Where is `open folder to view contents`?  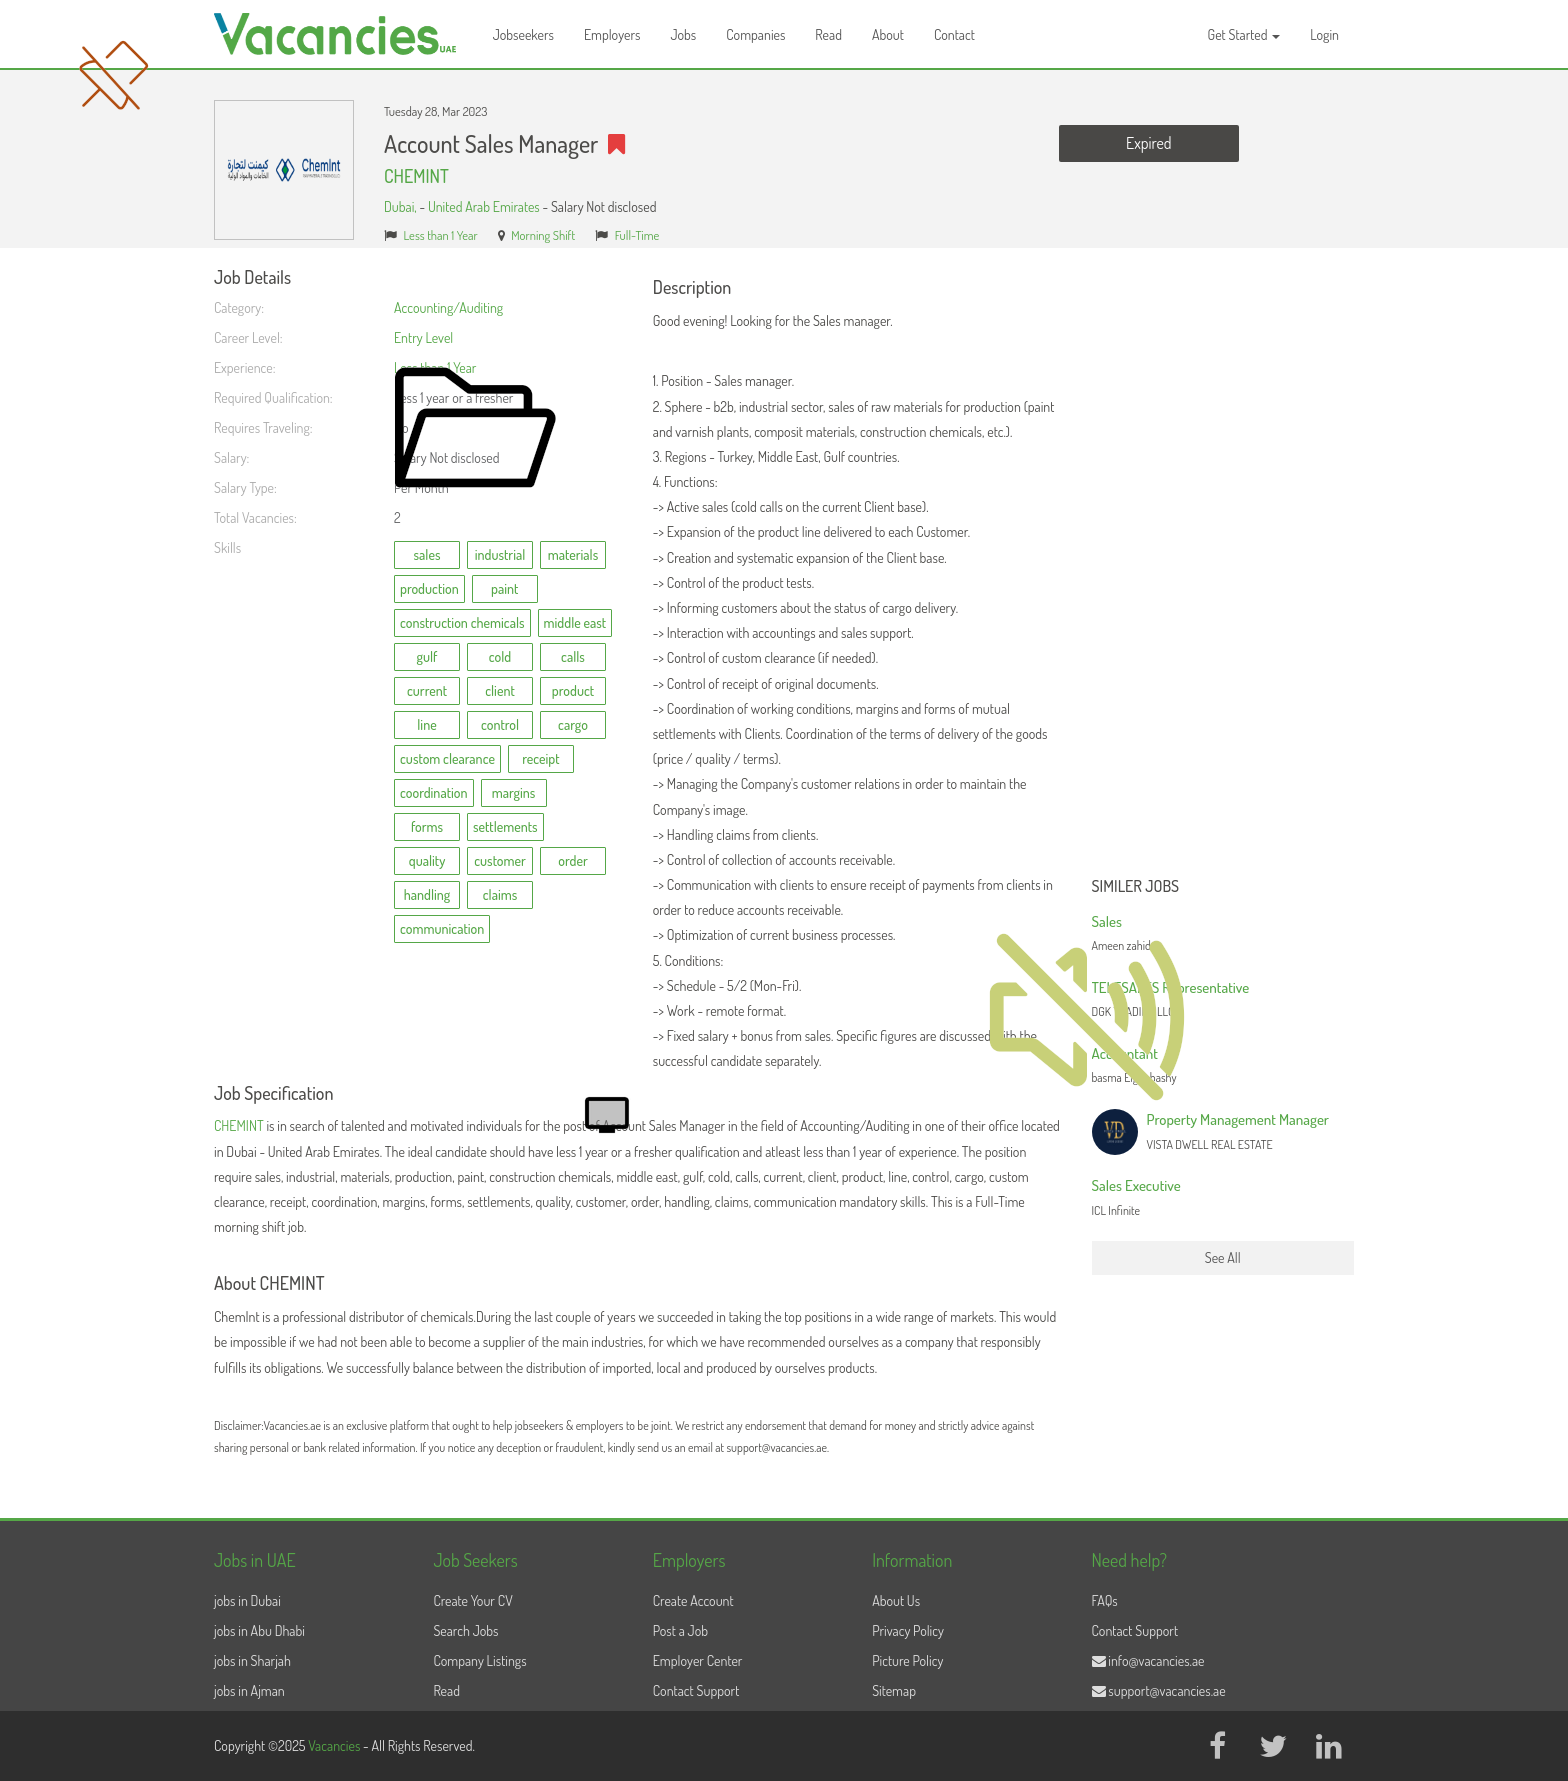 open folder to view contents is located at coordinates (469, 424).